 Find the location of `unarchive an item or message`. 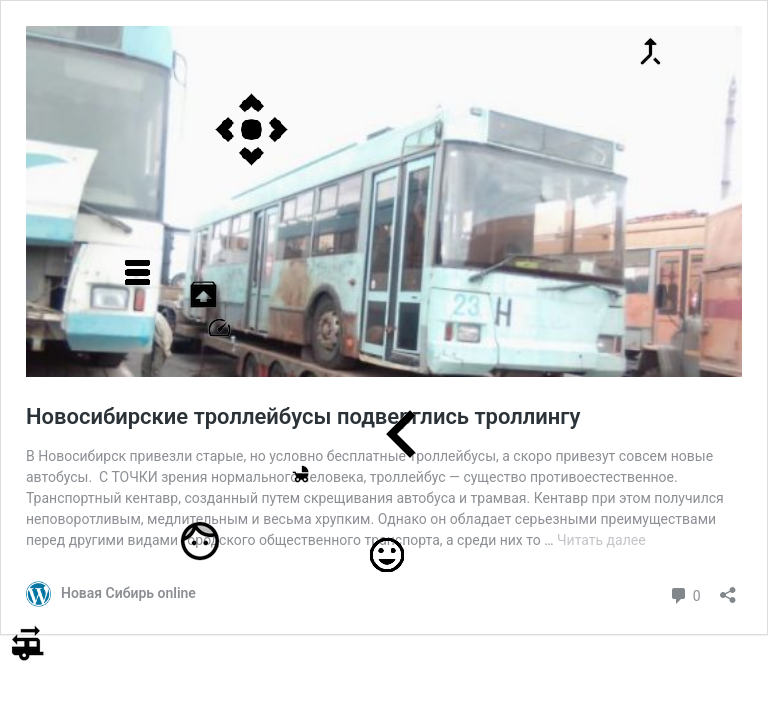

unarchive an item or message is located at coordinates (203, 294).